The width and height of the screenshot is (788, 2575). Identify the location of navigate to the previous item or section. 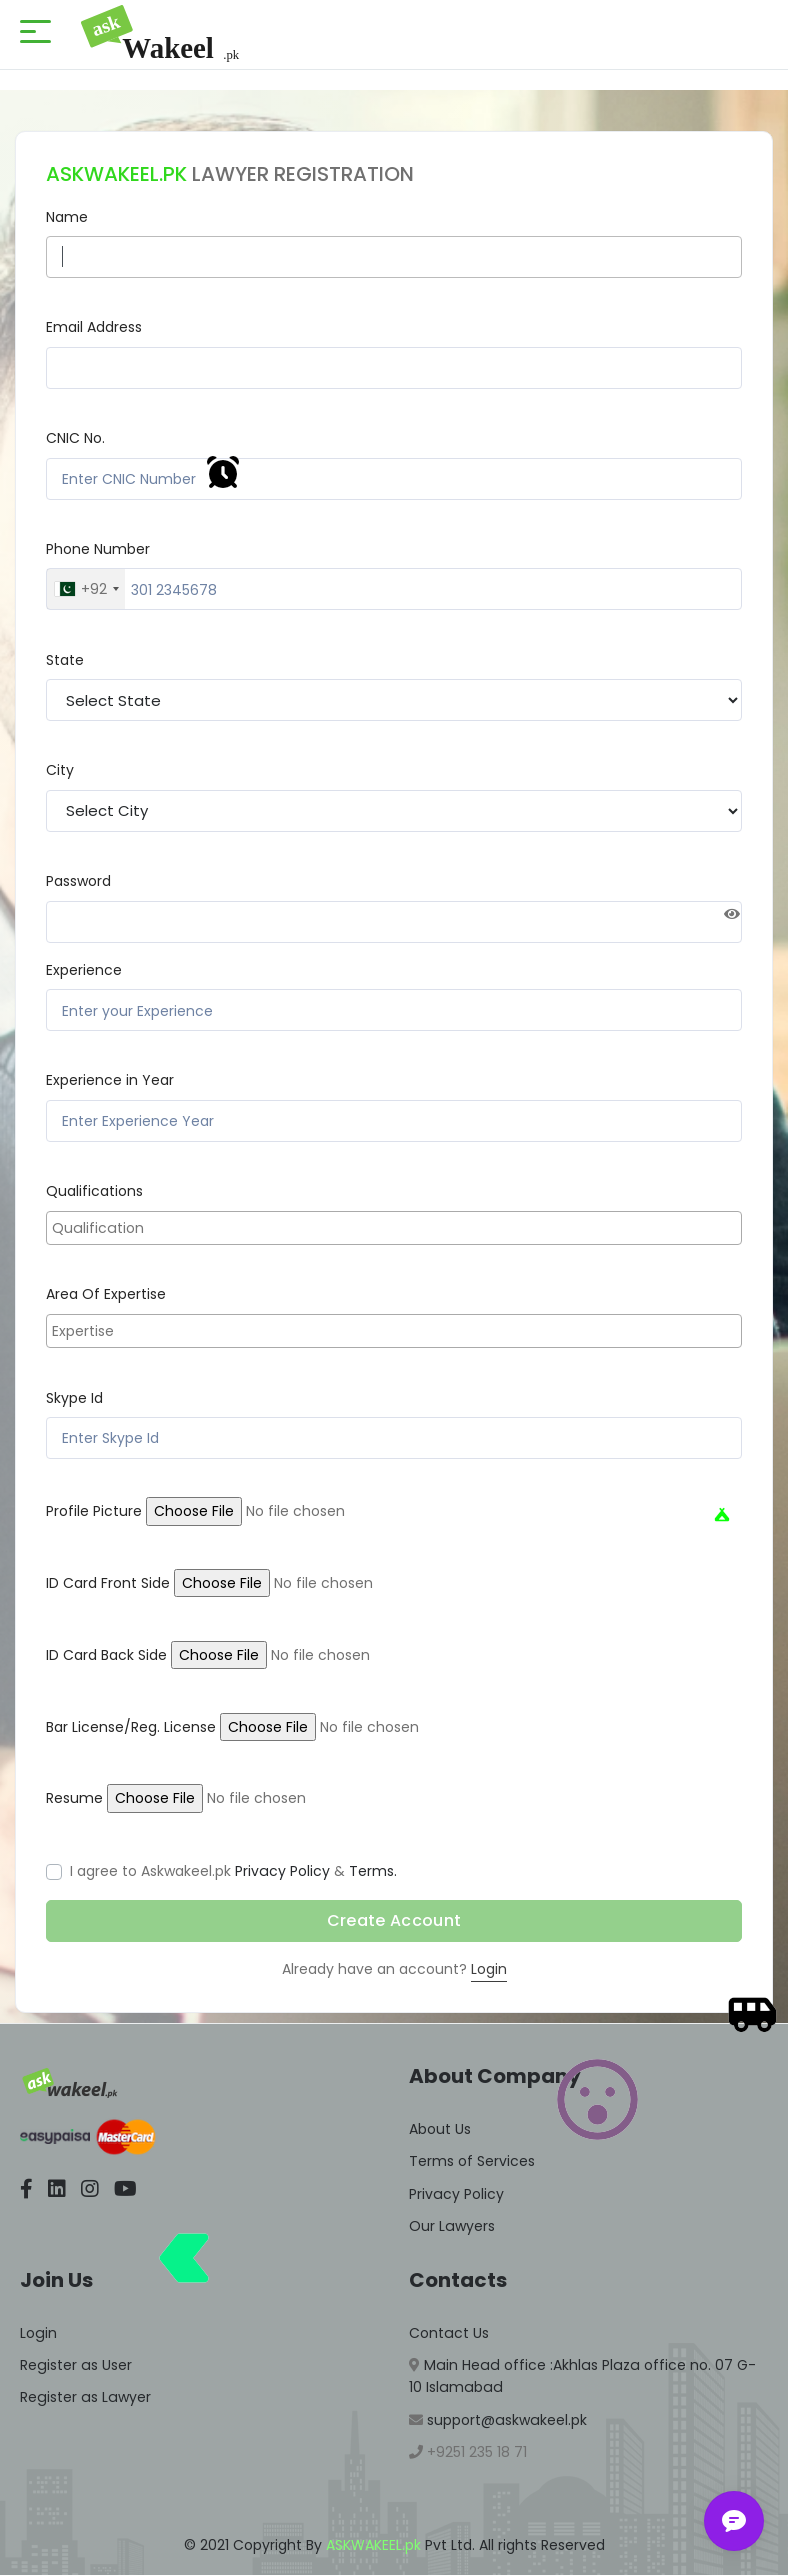
(184, 2258).